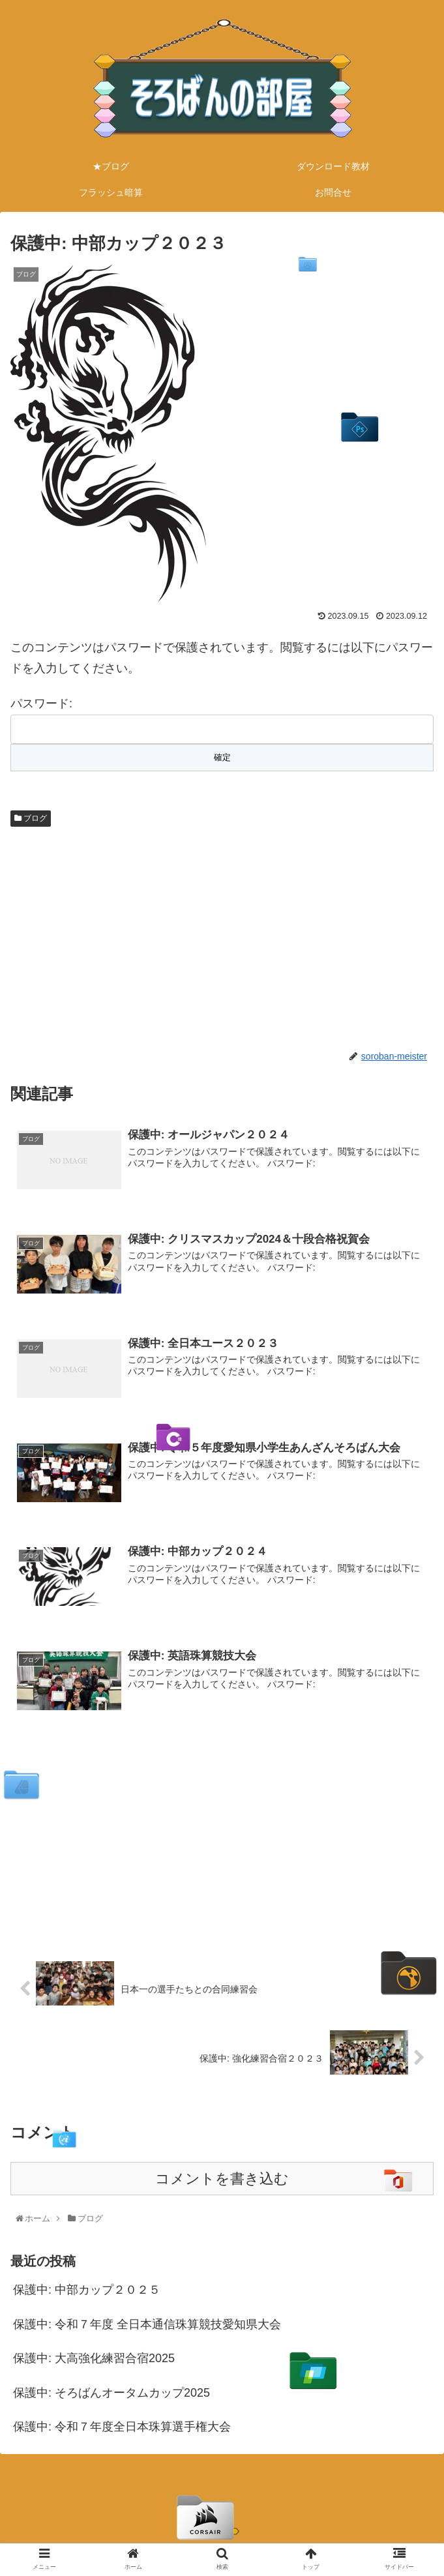  What do you see at coordinates (408, 1974) in the screenshot?
I see `folder containing nuke compositing software project files` at bounding box center [408, 1974].